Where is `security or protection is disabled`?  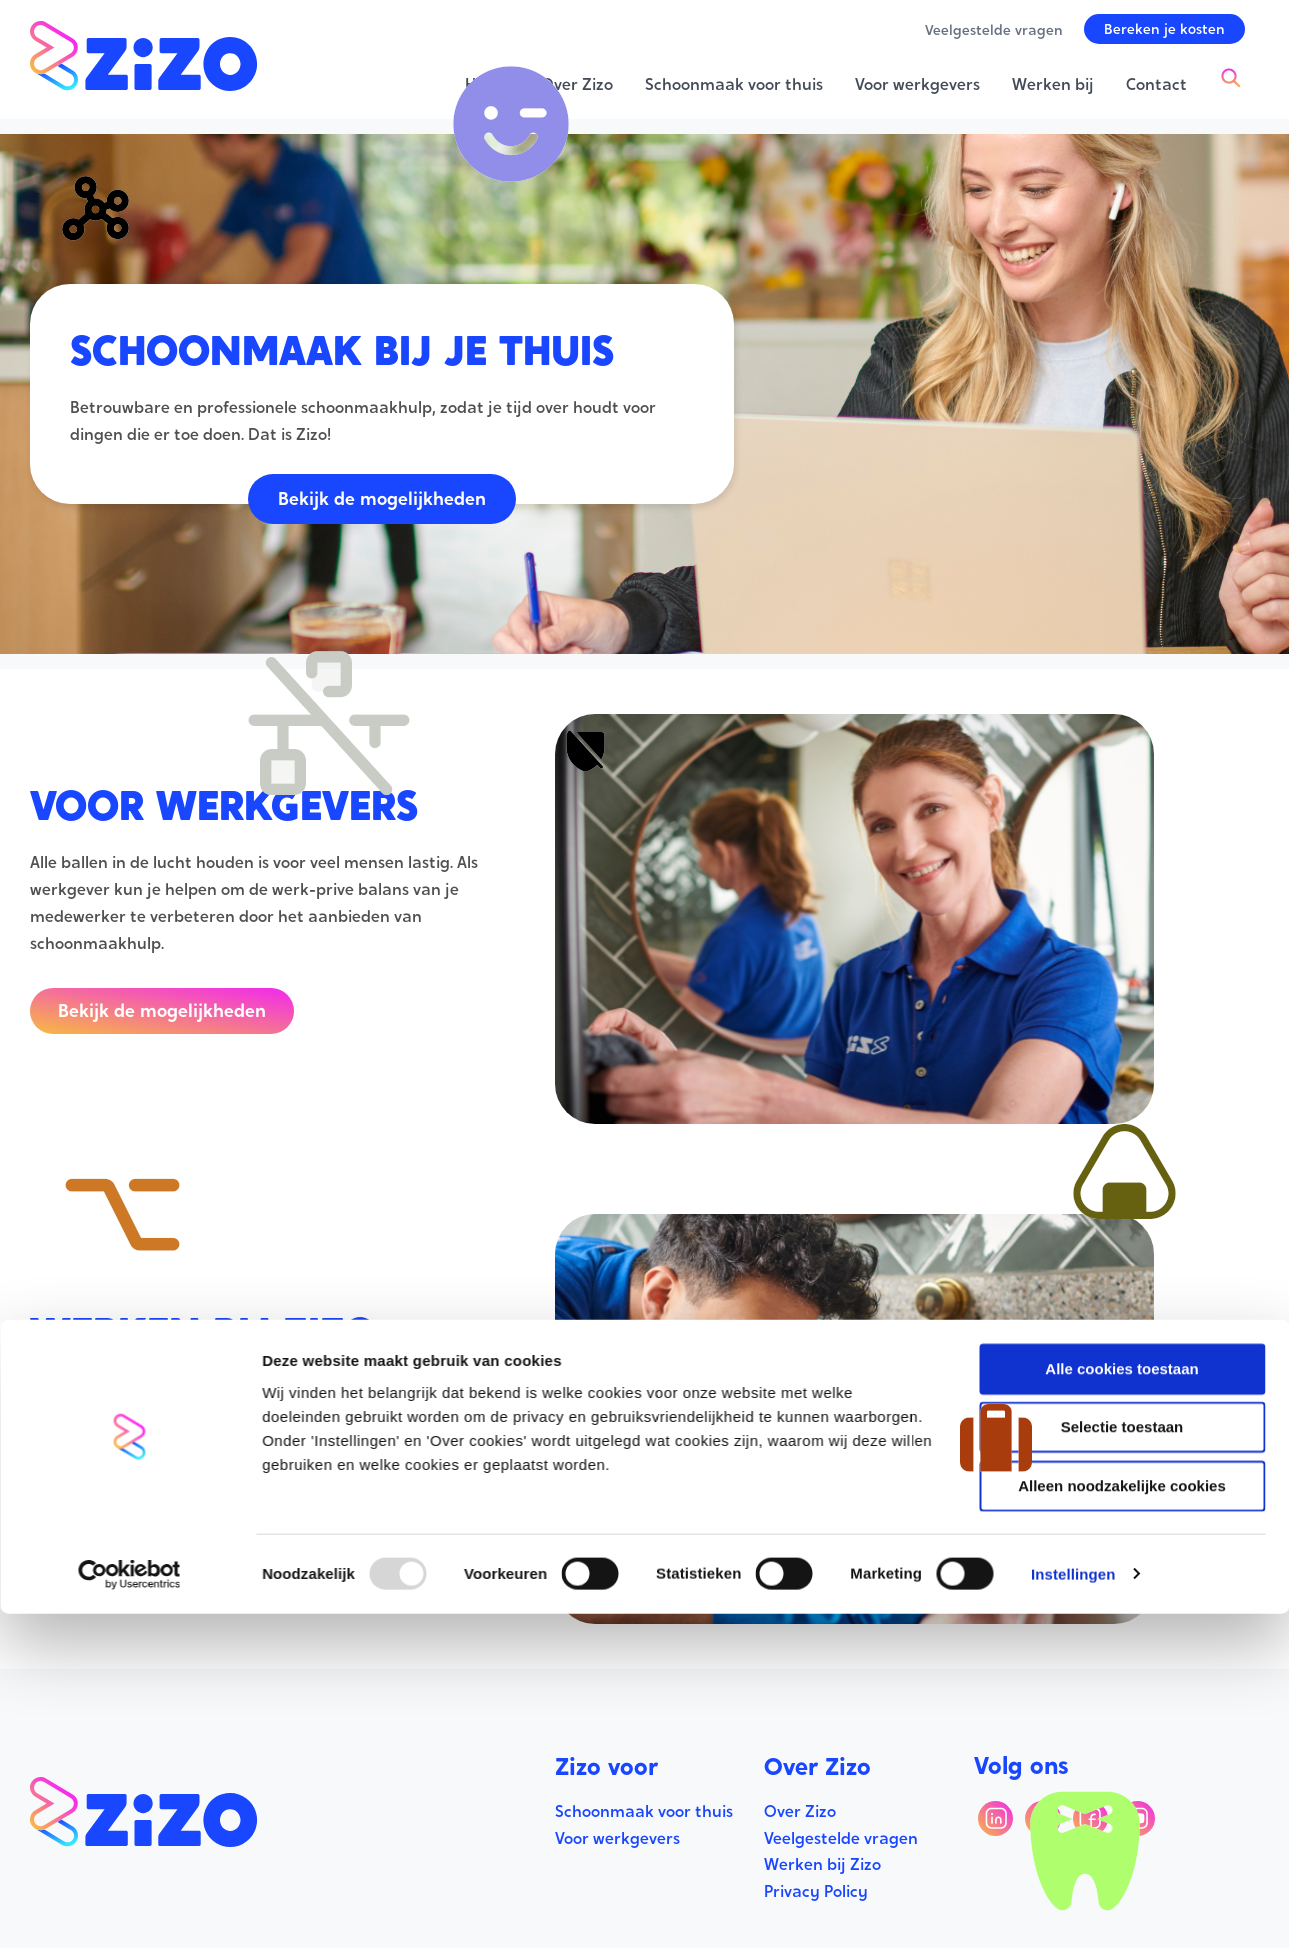 security or protection is disabled is located at coordinates (585, 749).